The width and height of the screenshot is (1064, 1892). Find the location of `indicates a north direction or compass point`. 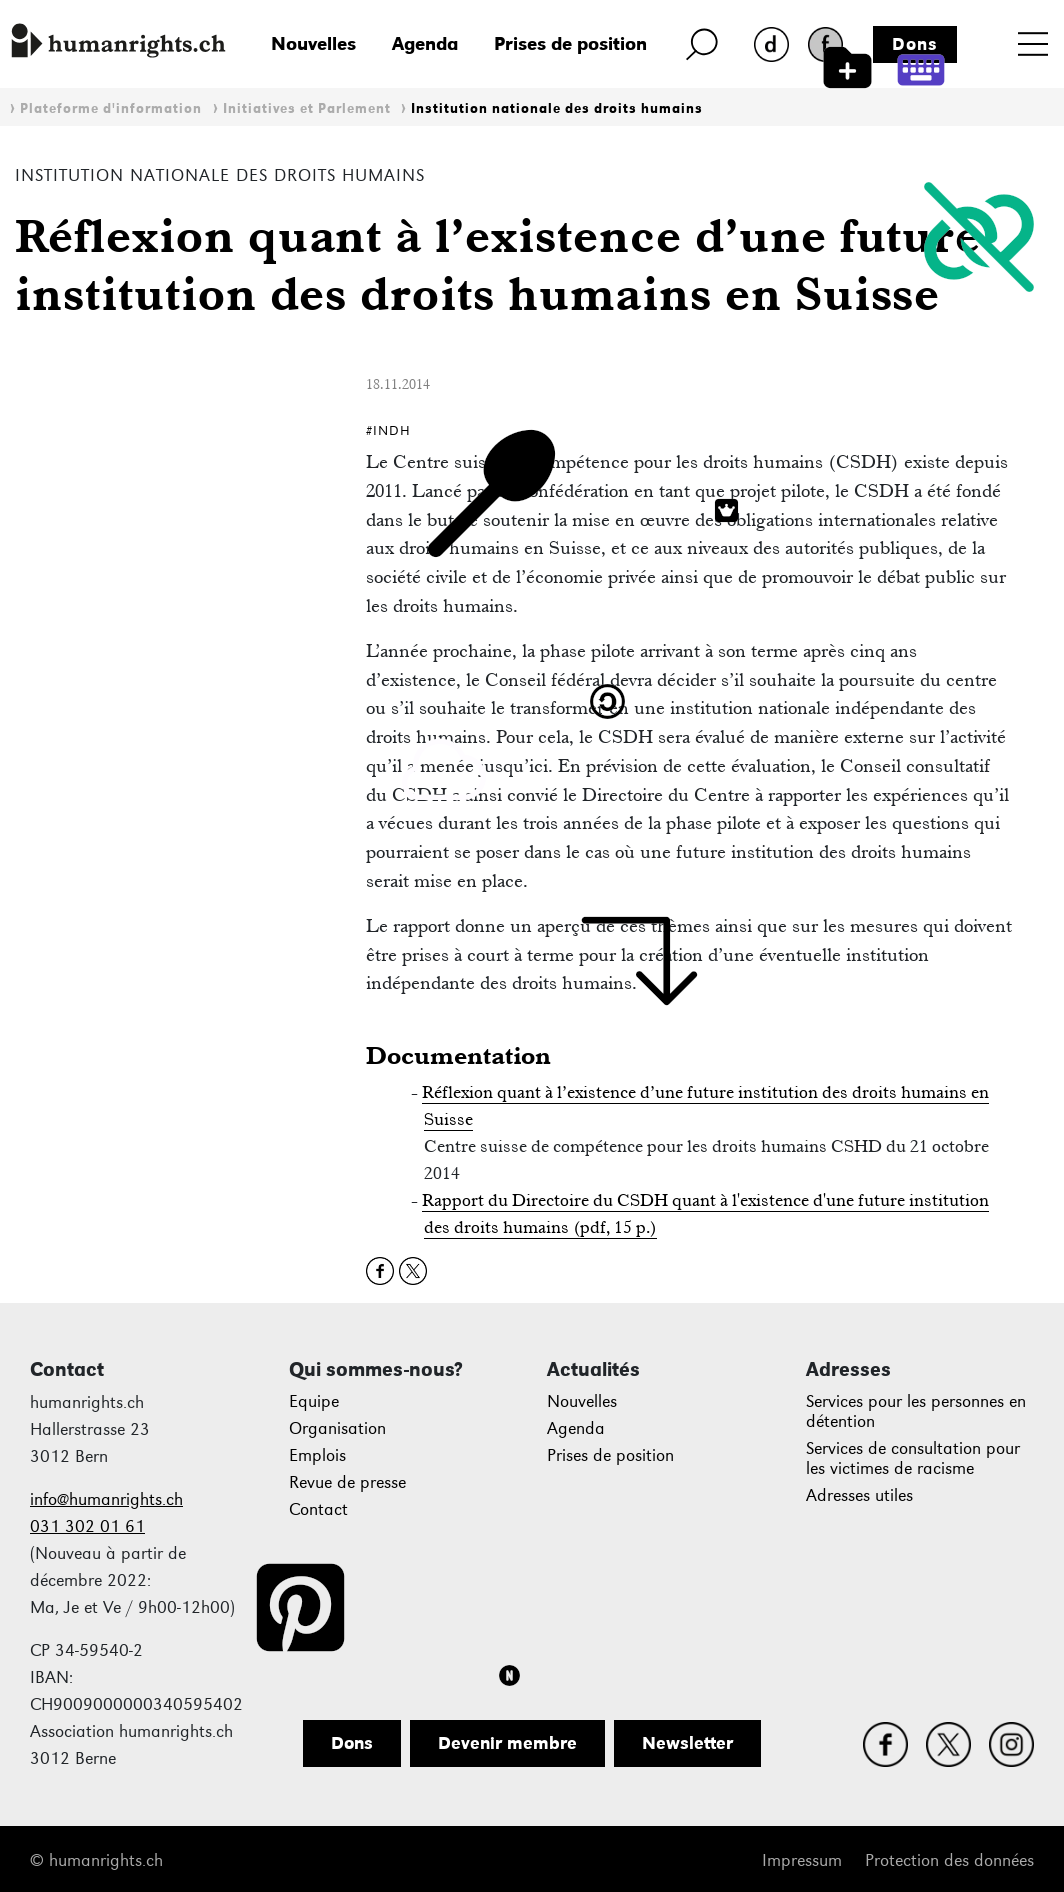

indicates a north direction or compass point is located at coordinates (509, 1675).